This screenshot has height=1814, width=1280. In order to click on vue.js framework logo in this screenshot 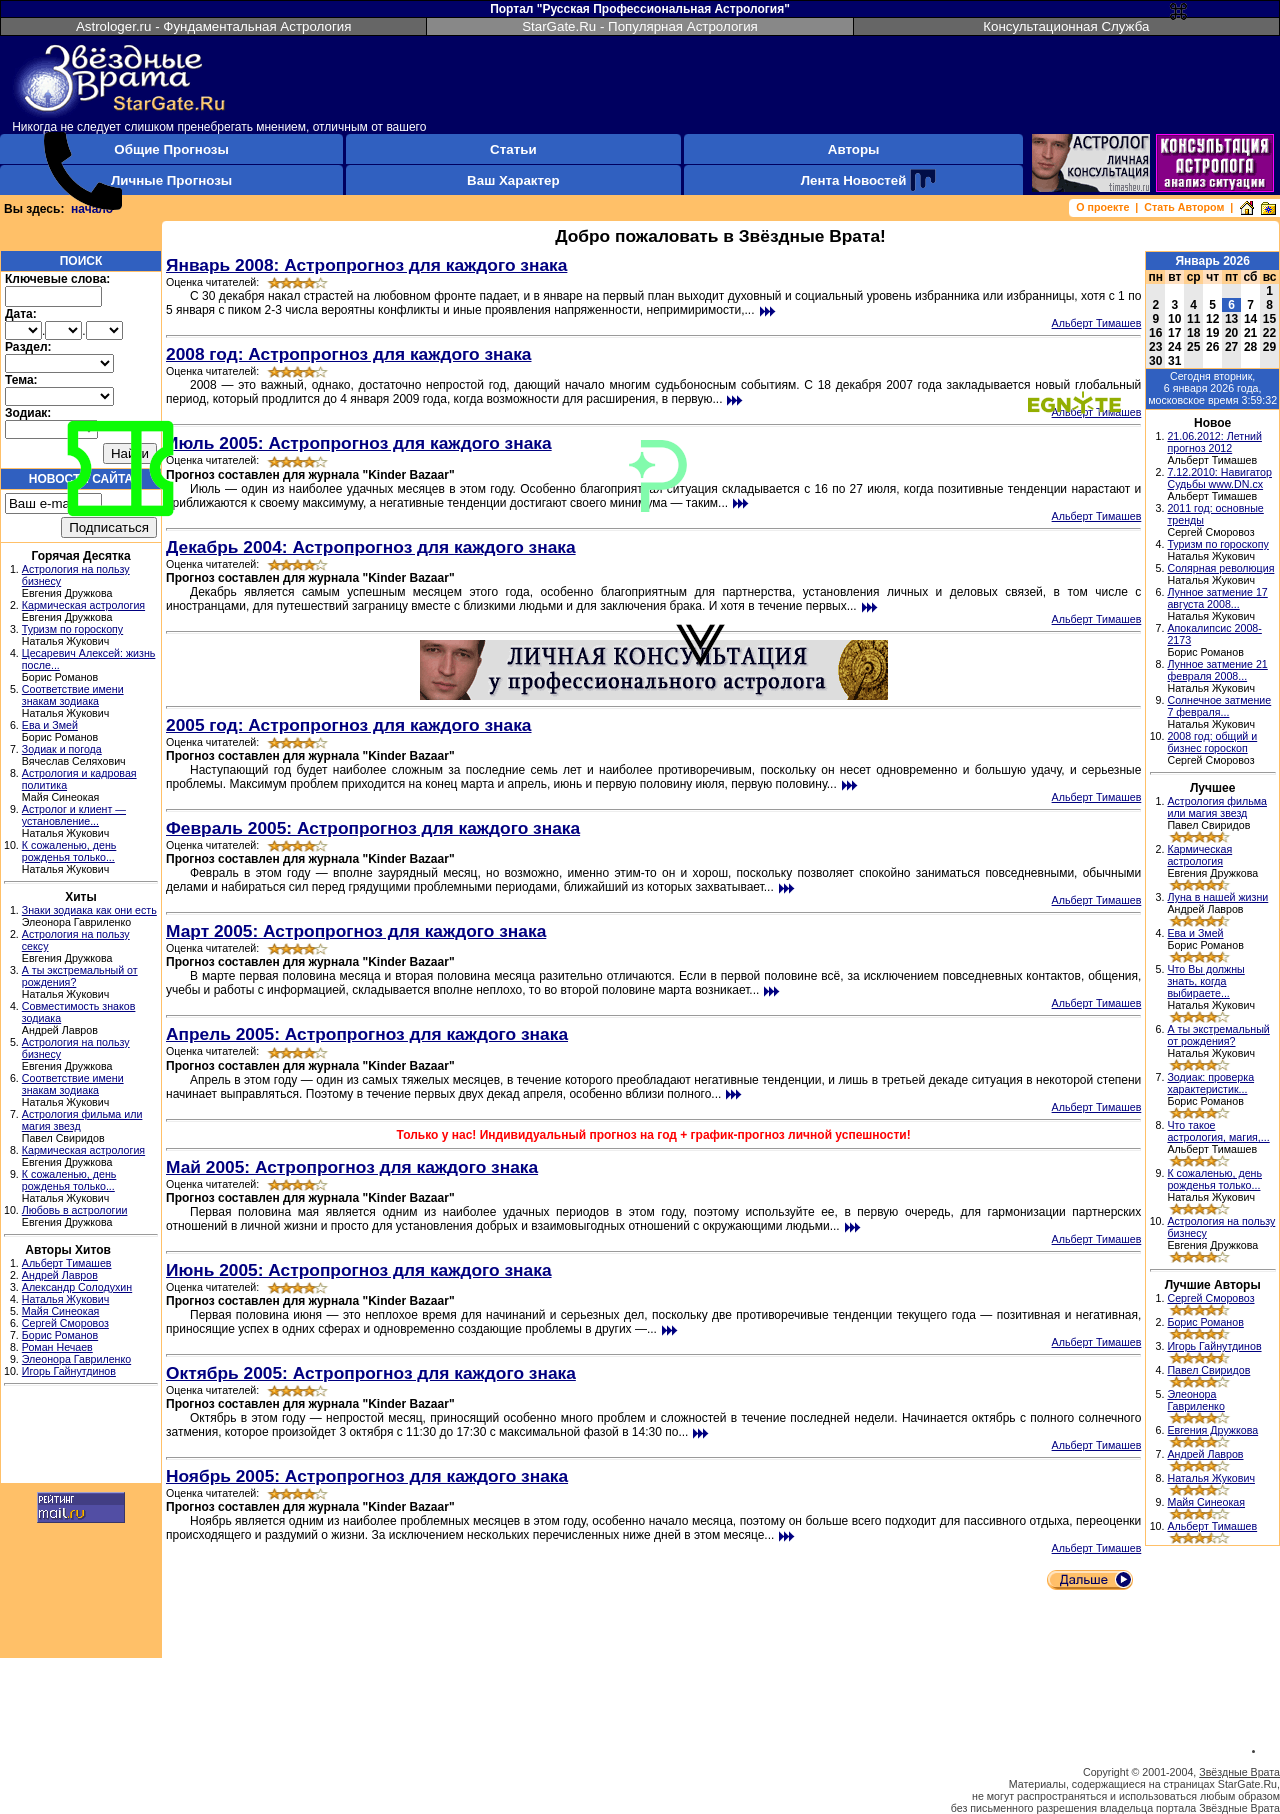, I will do `click(700, 644)`.